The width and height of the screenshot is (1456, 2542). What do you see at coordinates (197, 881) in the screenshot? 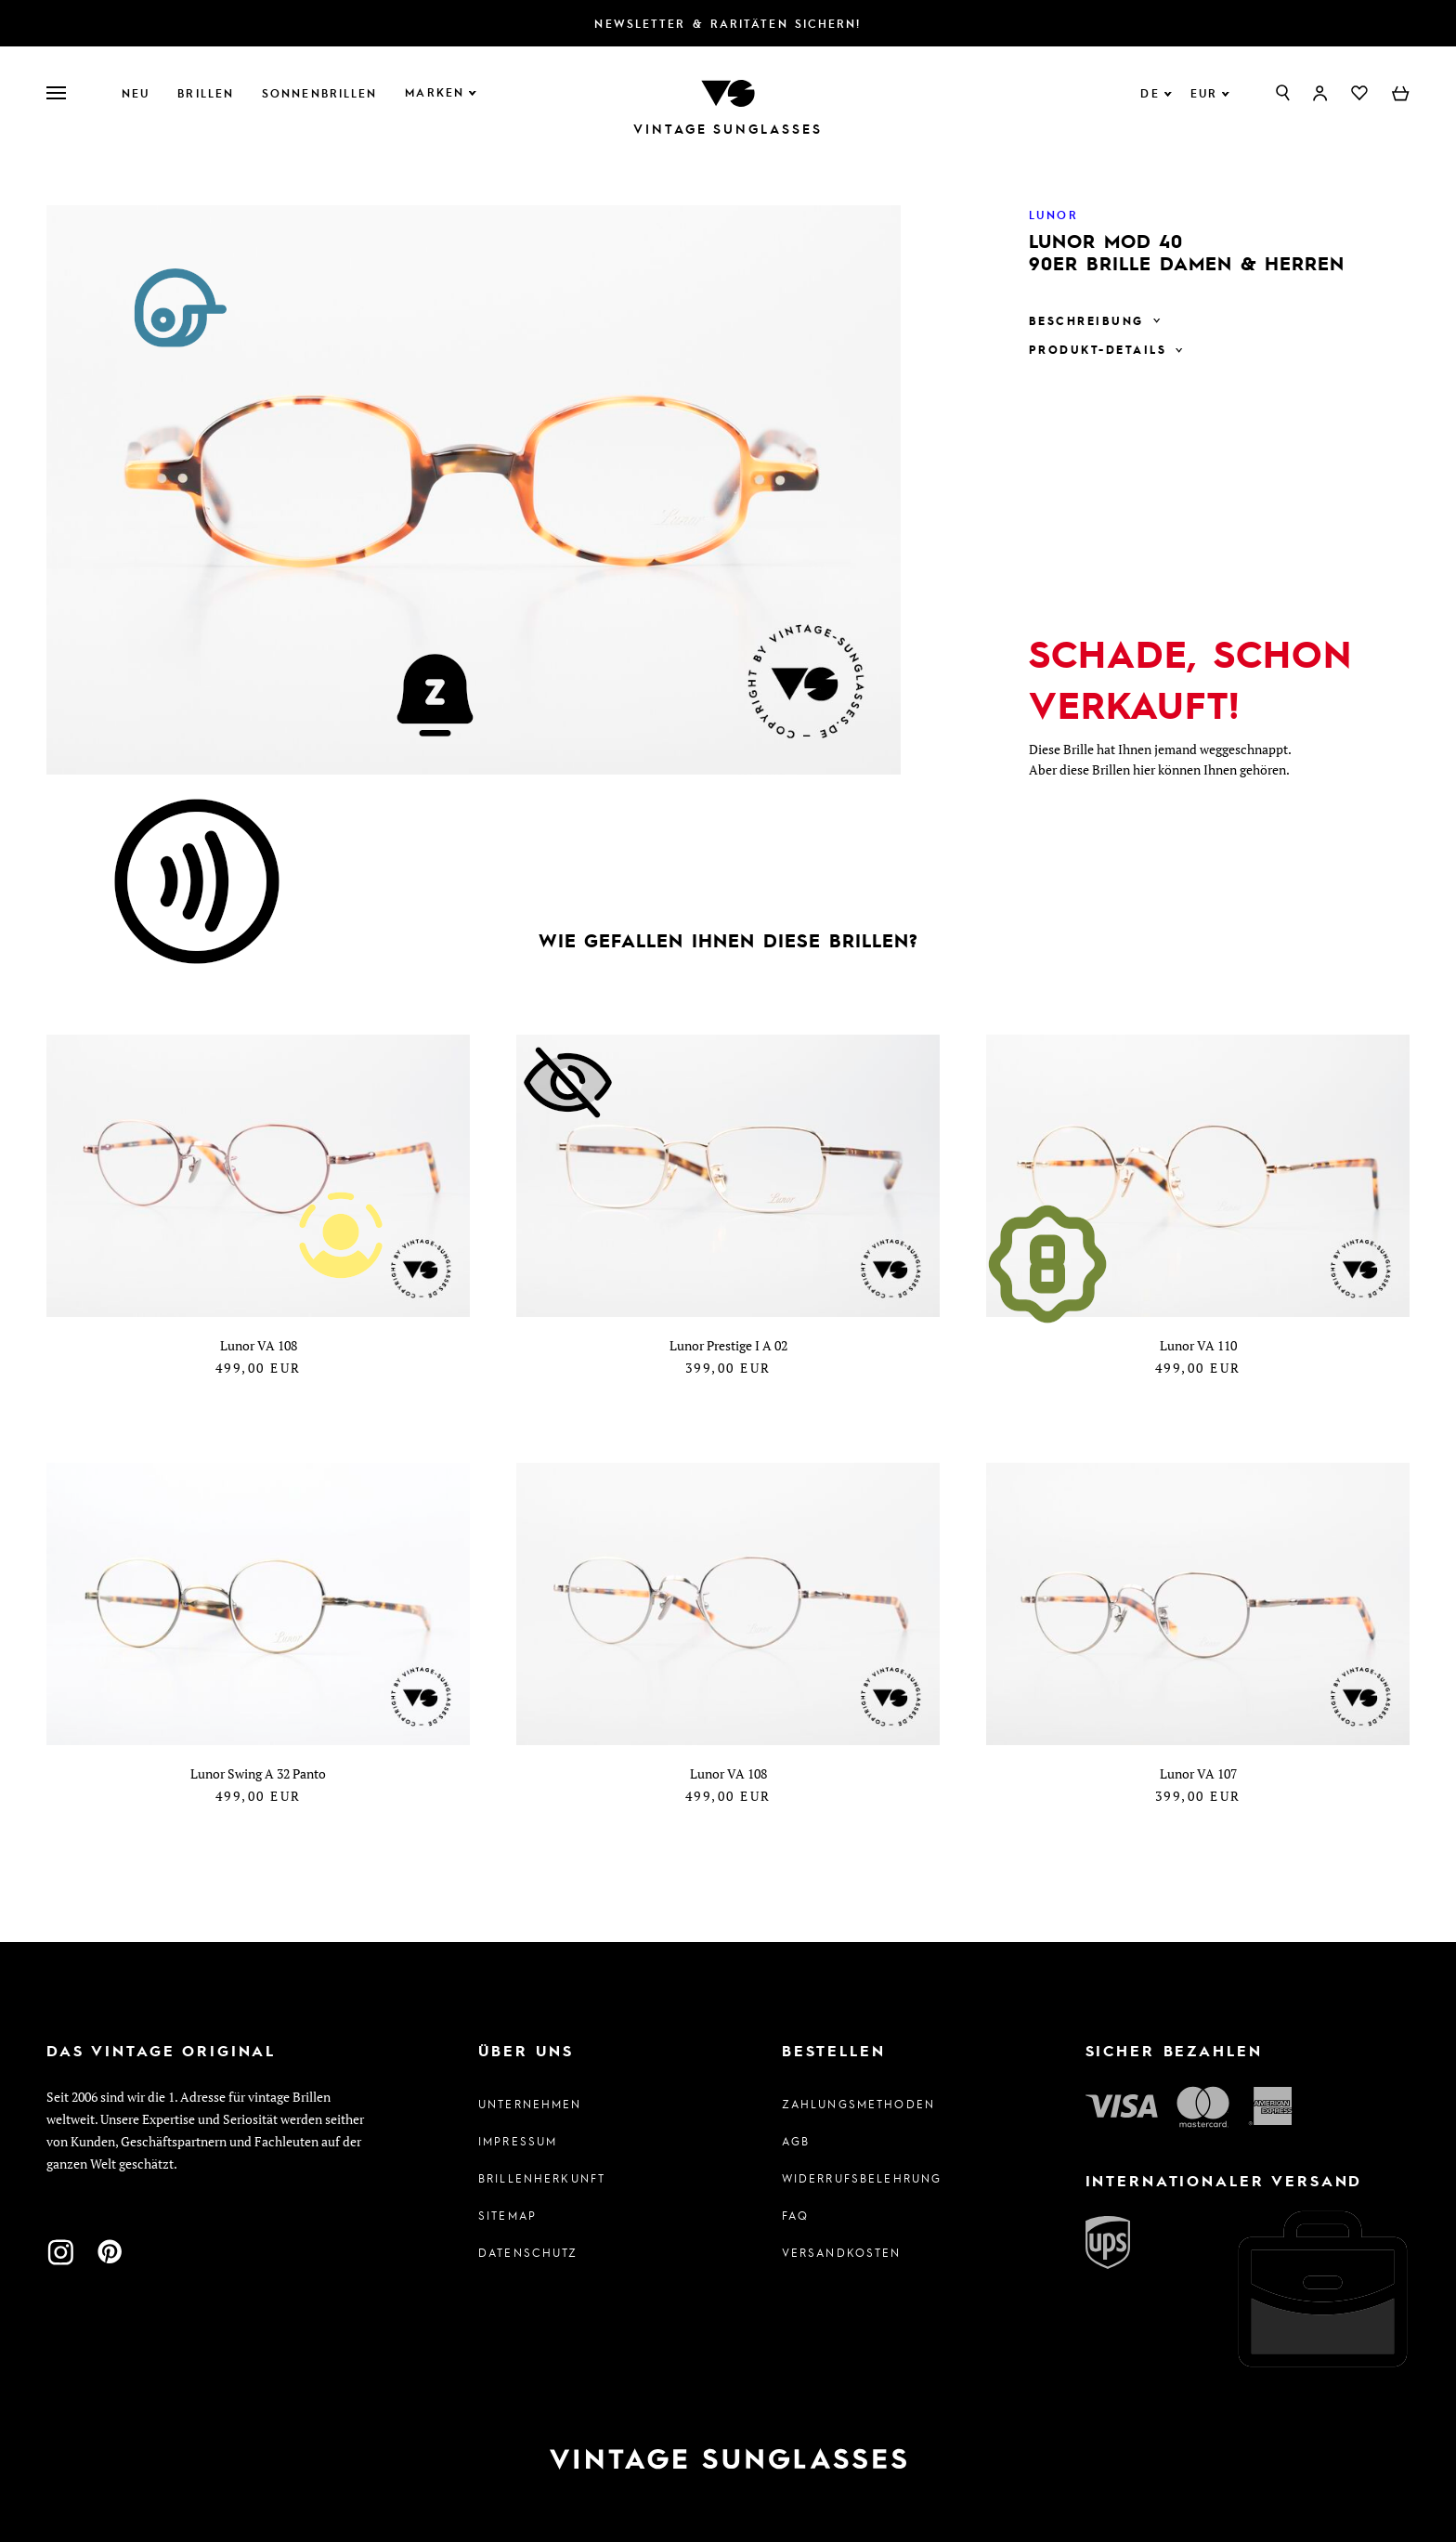
I see `tap to pay with contactless payment` at bounding box center [197, 881].